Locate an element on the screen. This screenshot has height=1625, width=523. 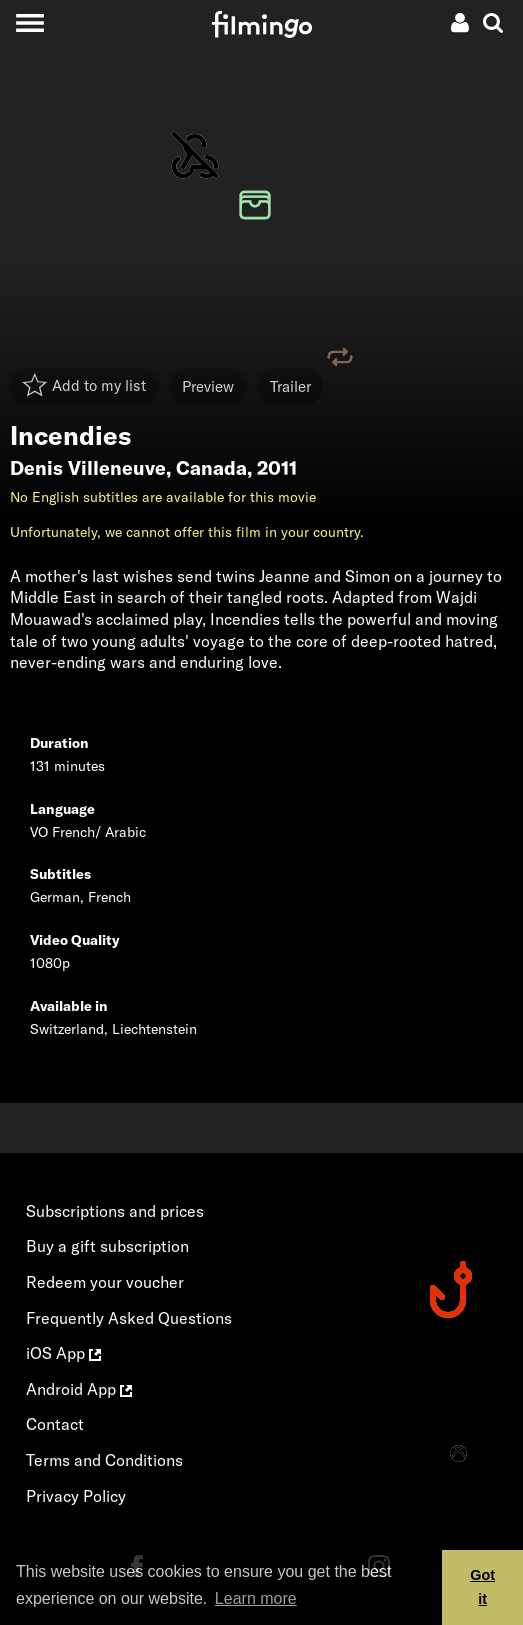
open Xbox app is located at coordinates (458, 1453).